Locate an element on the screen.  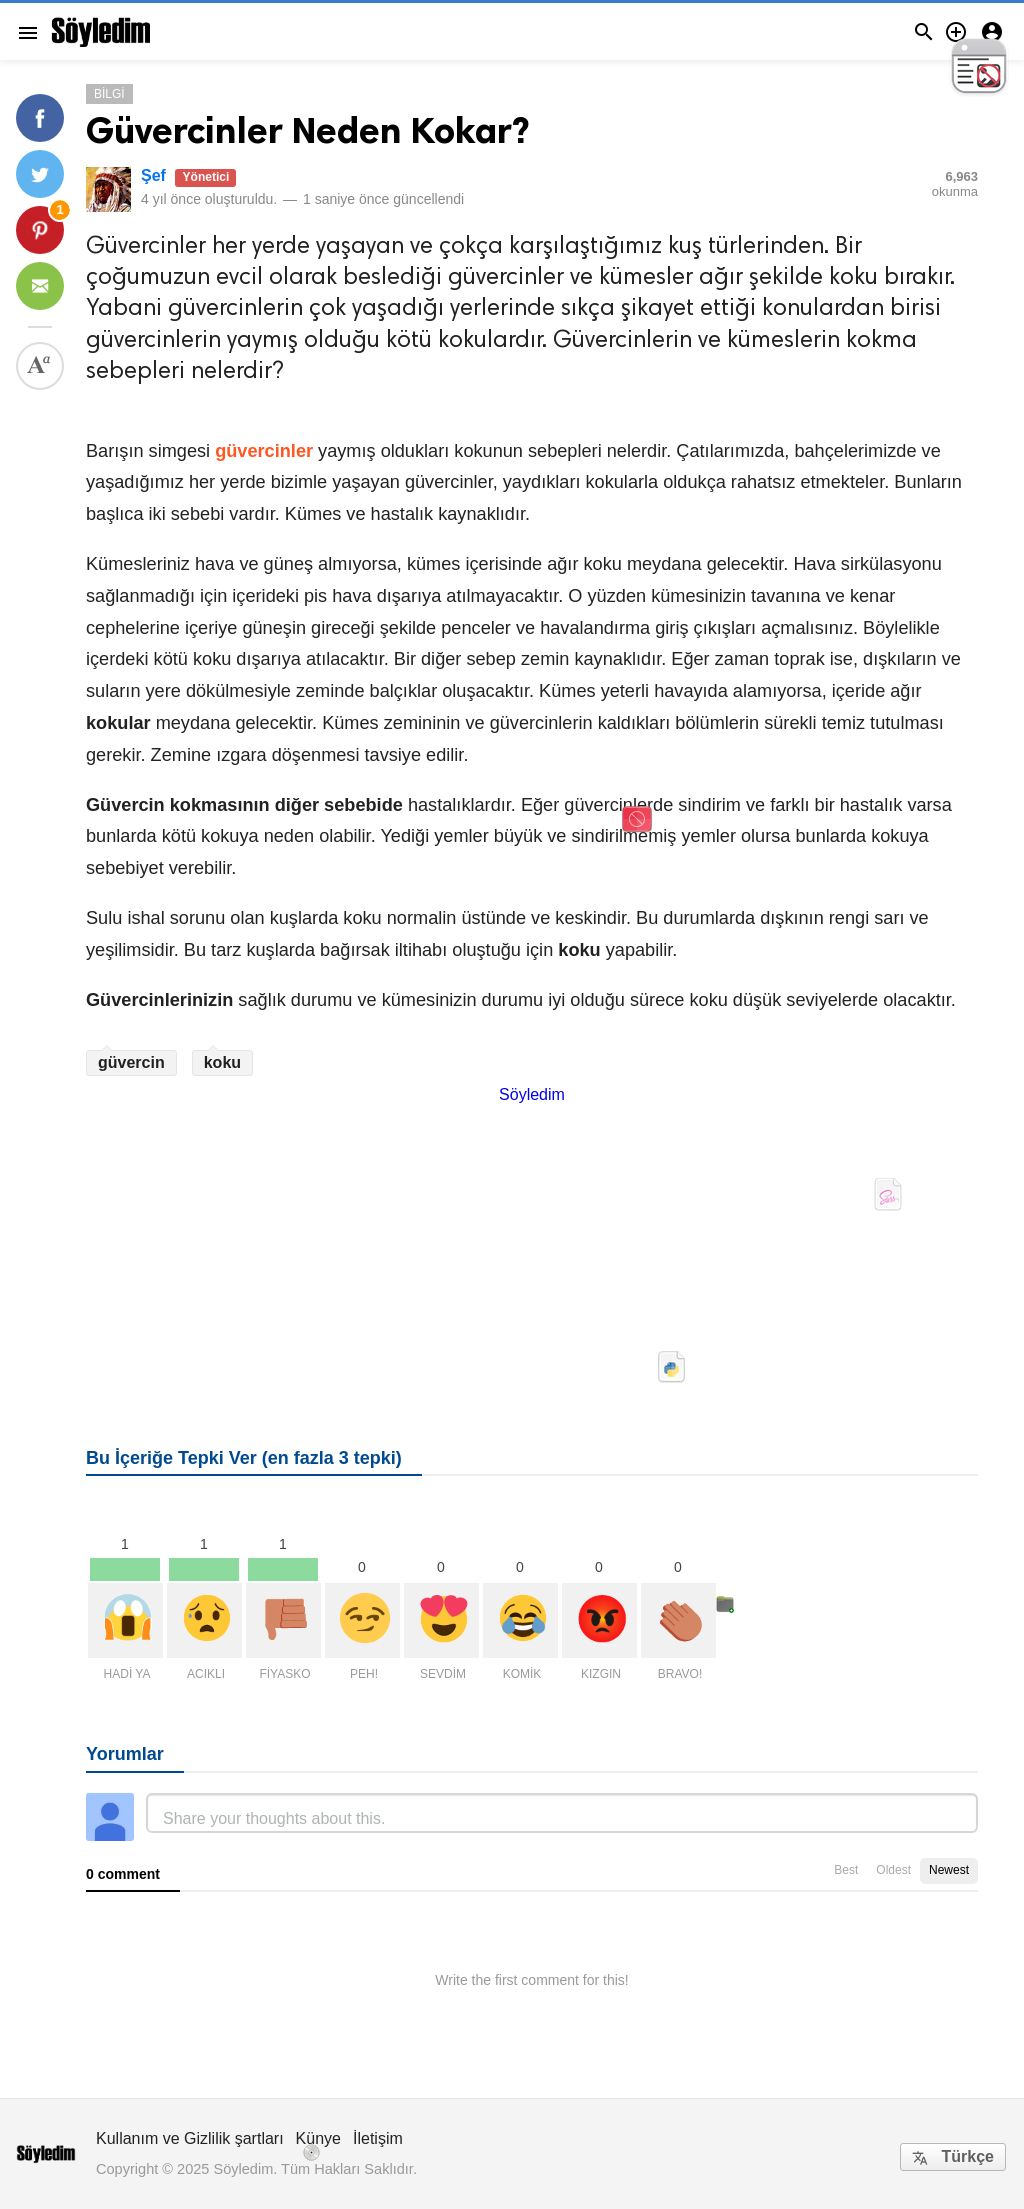
a python script or source file is located at coordinates (671, 1366).